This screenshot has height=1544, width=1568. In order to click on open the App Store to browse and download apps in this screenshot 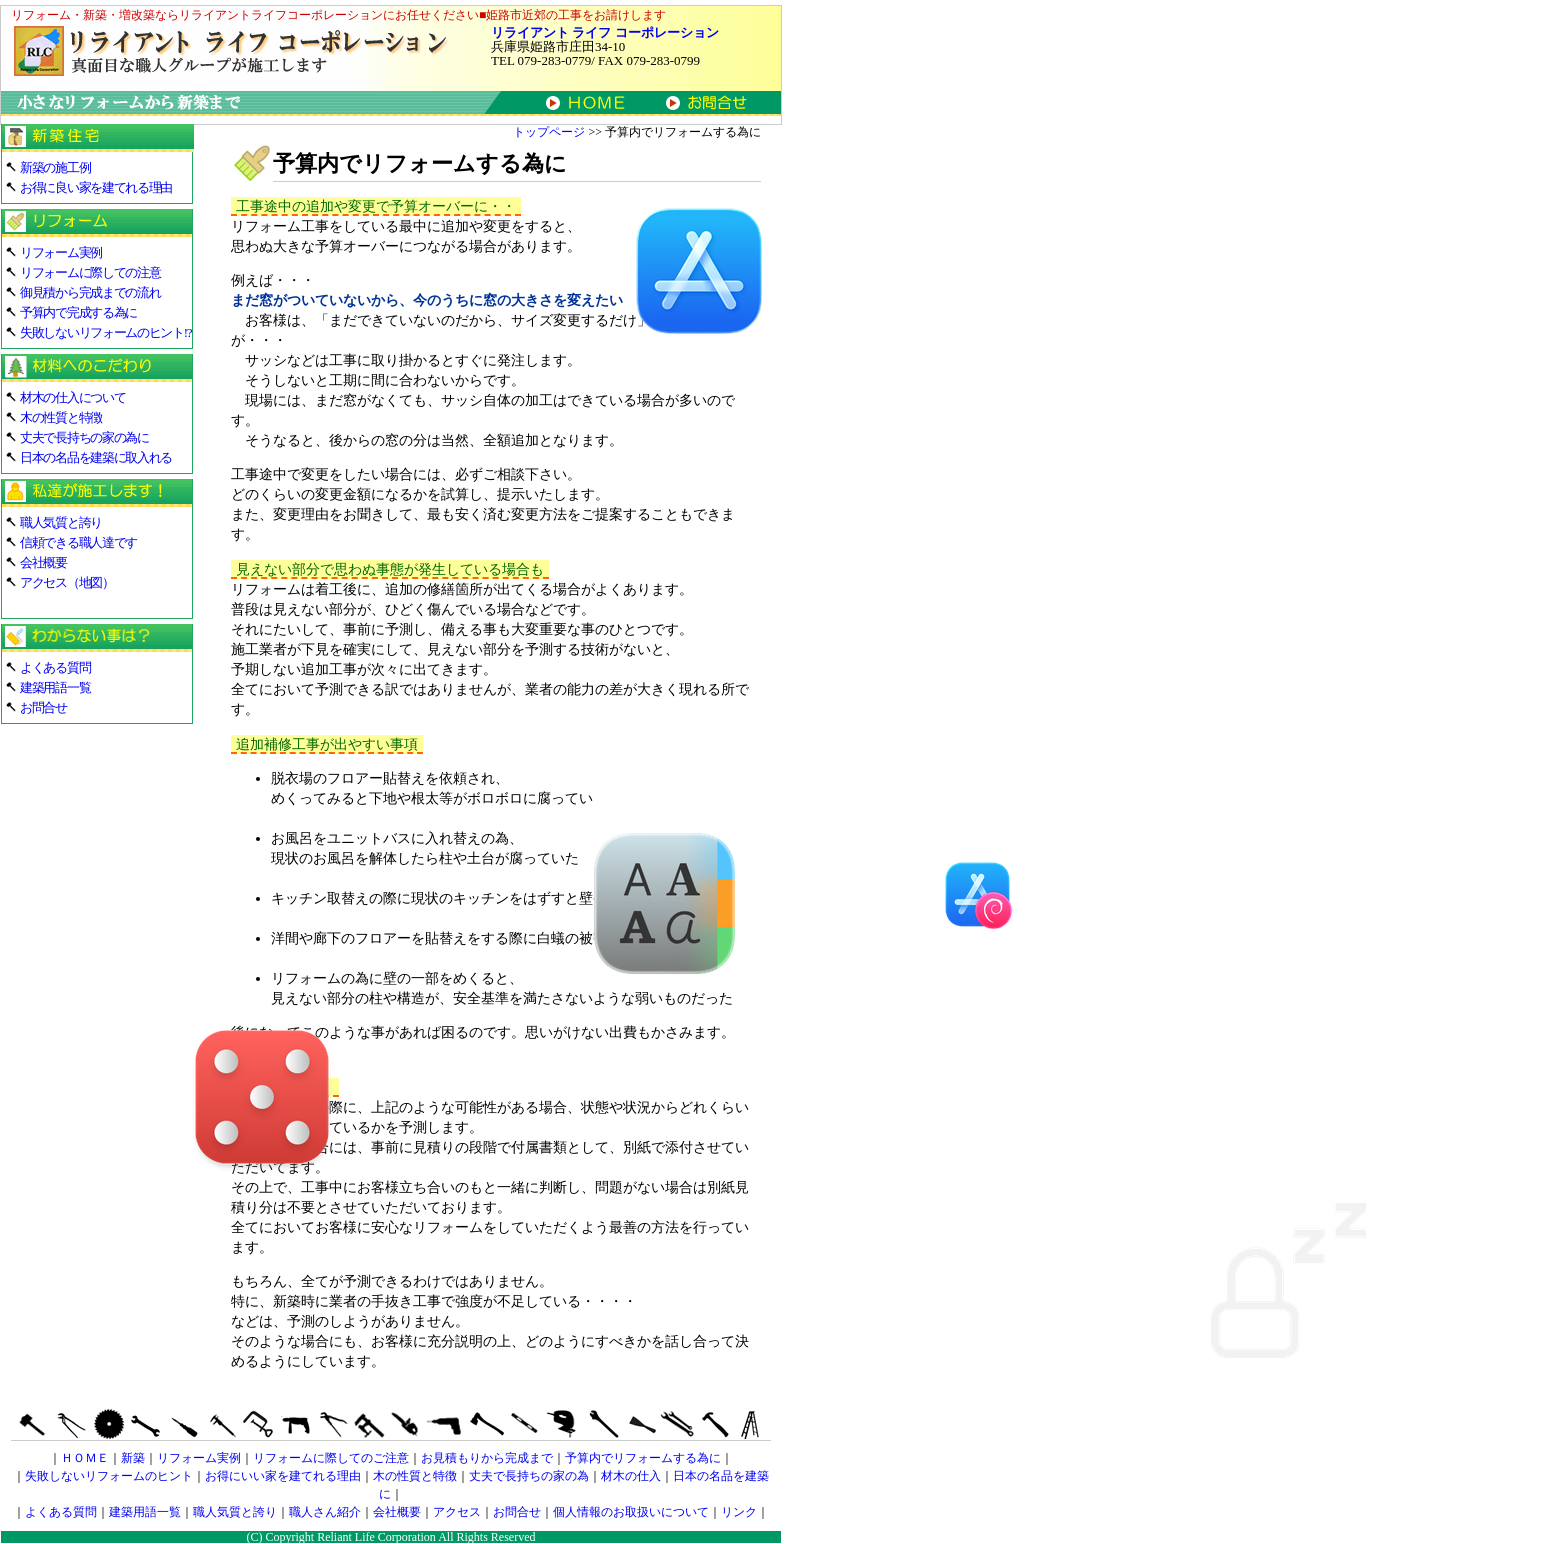, I will do `click(699, 271)`.